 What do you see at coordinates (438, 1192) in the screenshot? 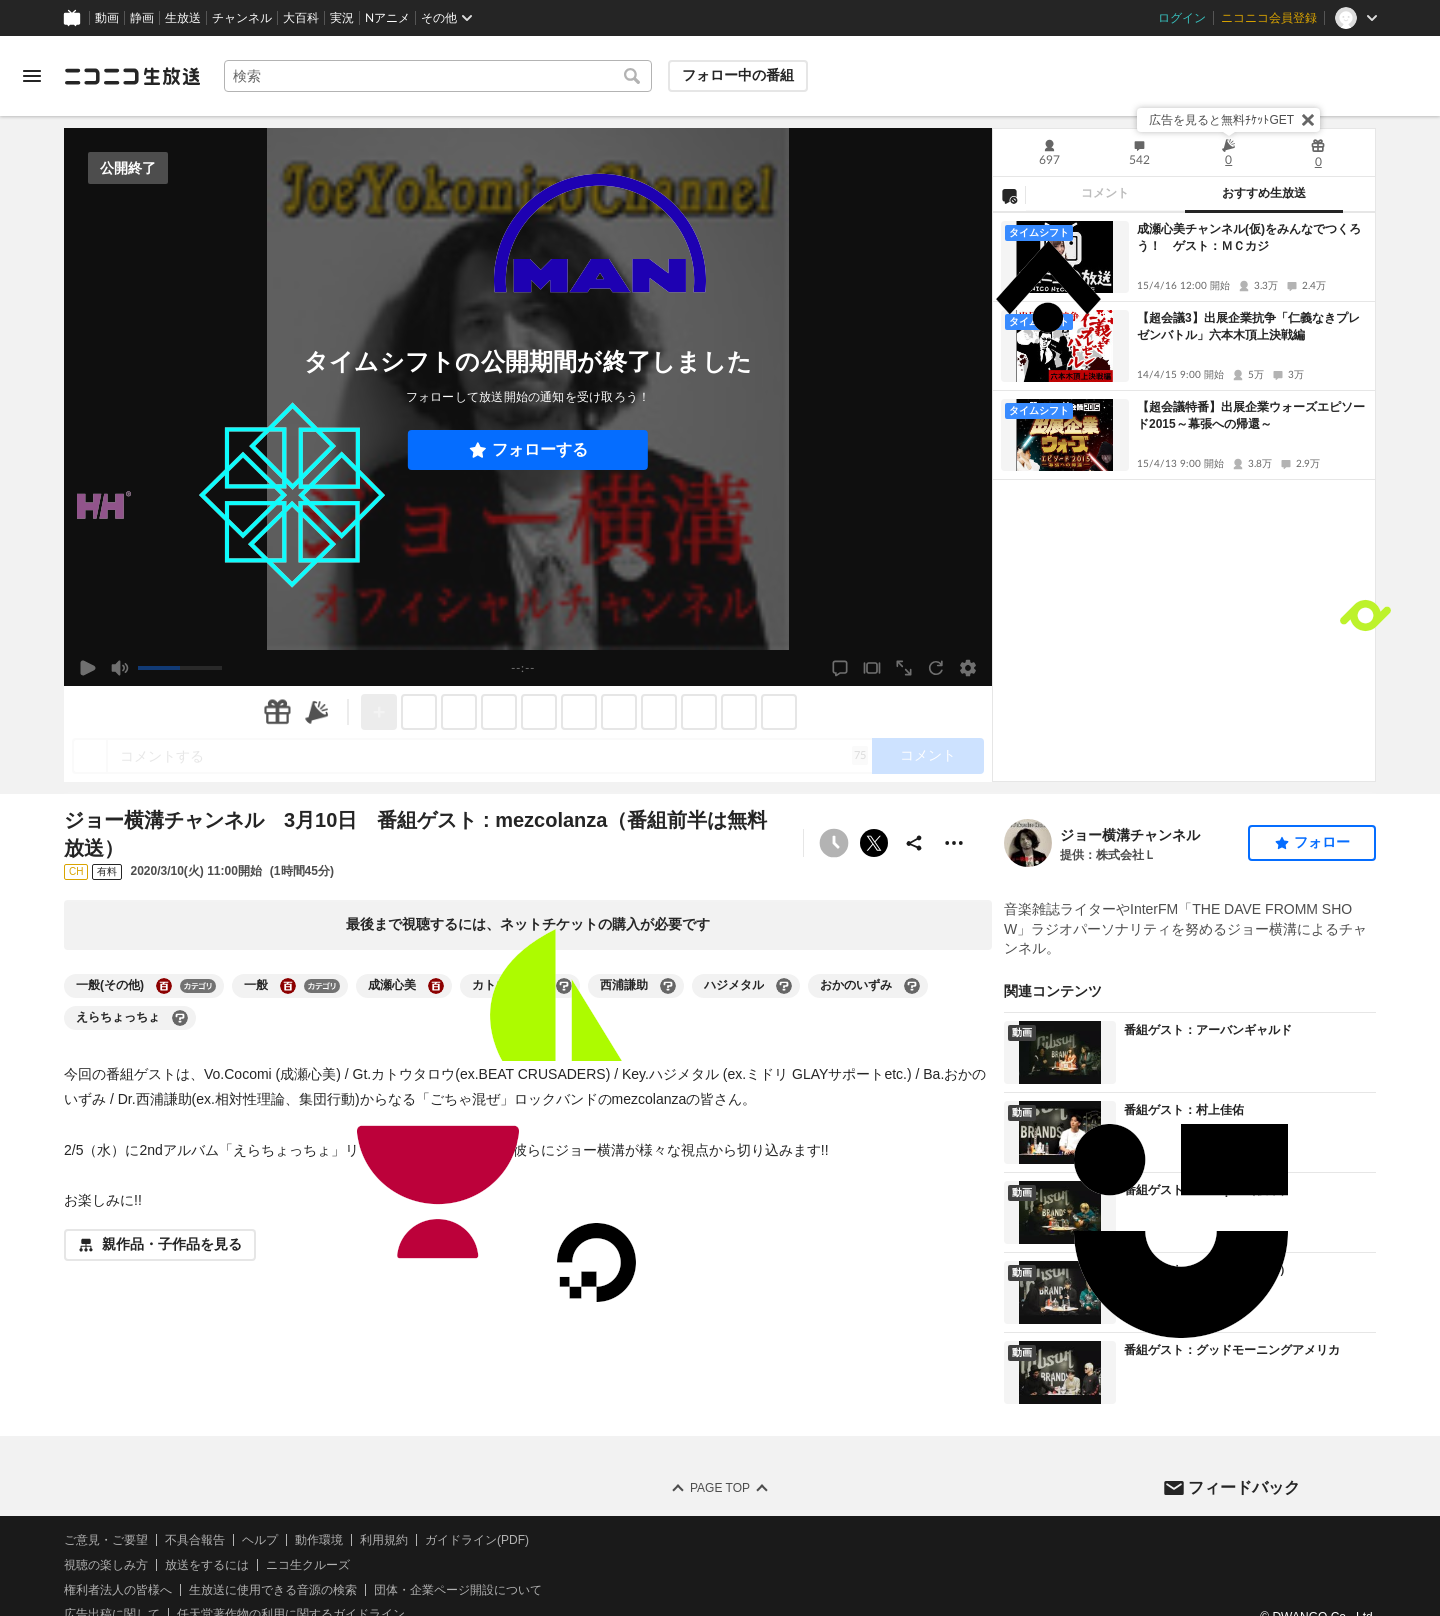
I see `open the unacademy learning app` at bounding box center [438, 1192].